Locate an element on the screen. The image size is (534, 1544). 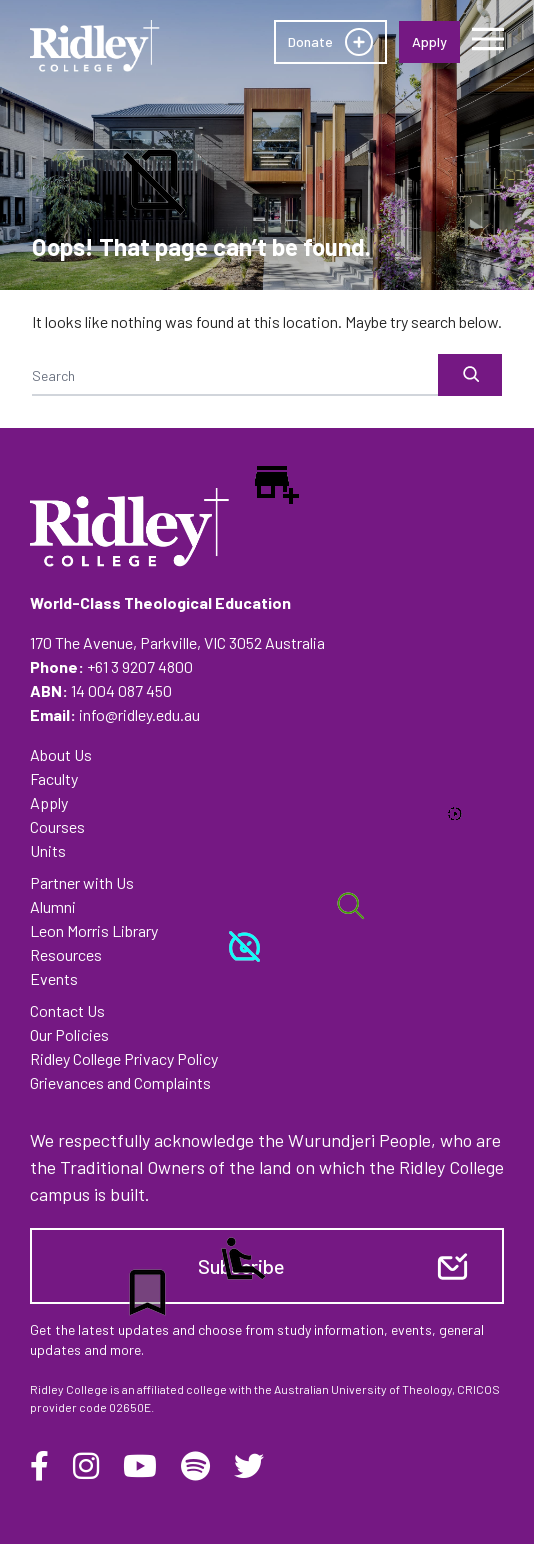
search for content or items is located at coordinates (350, 905).